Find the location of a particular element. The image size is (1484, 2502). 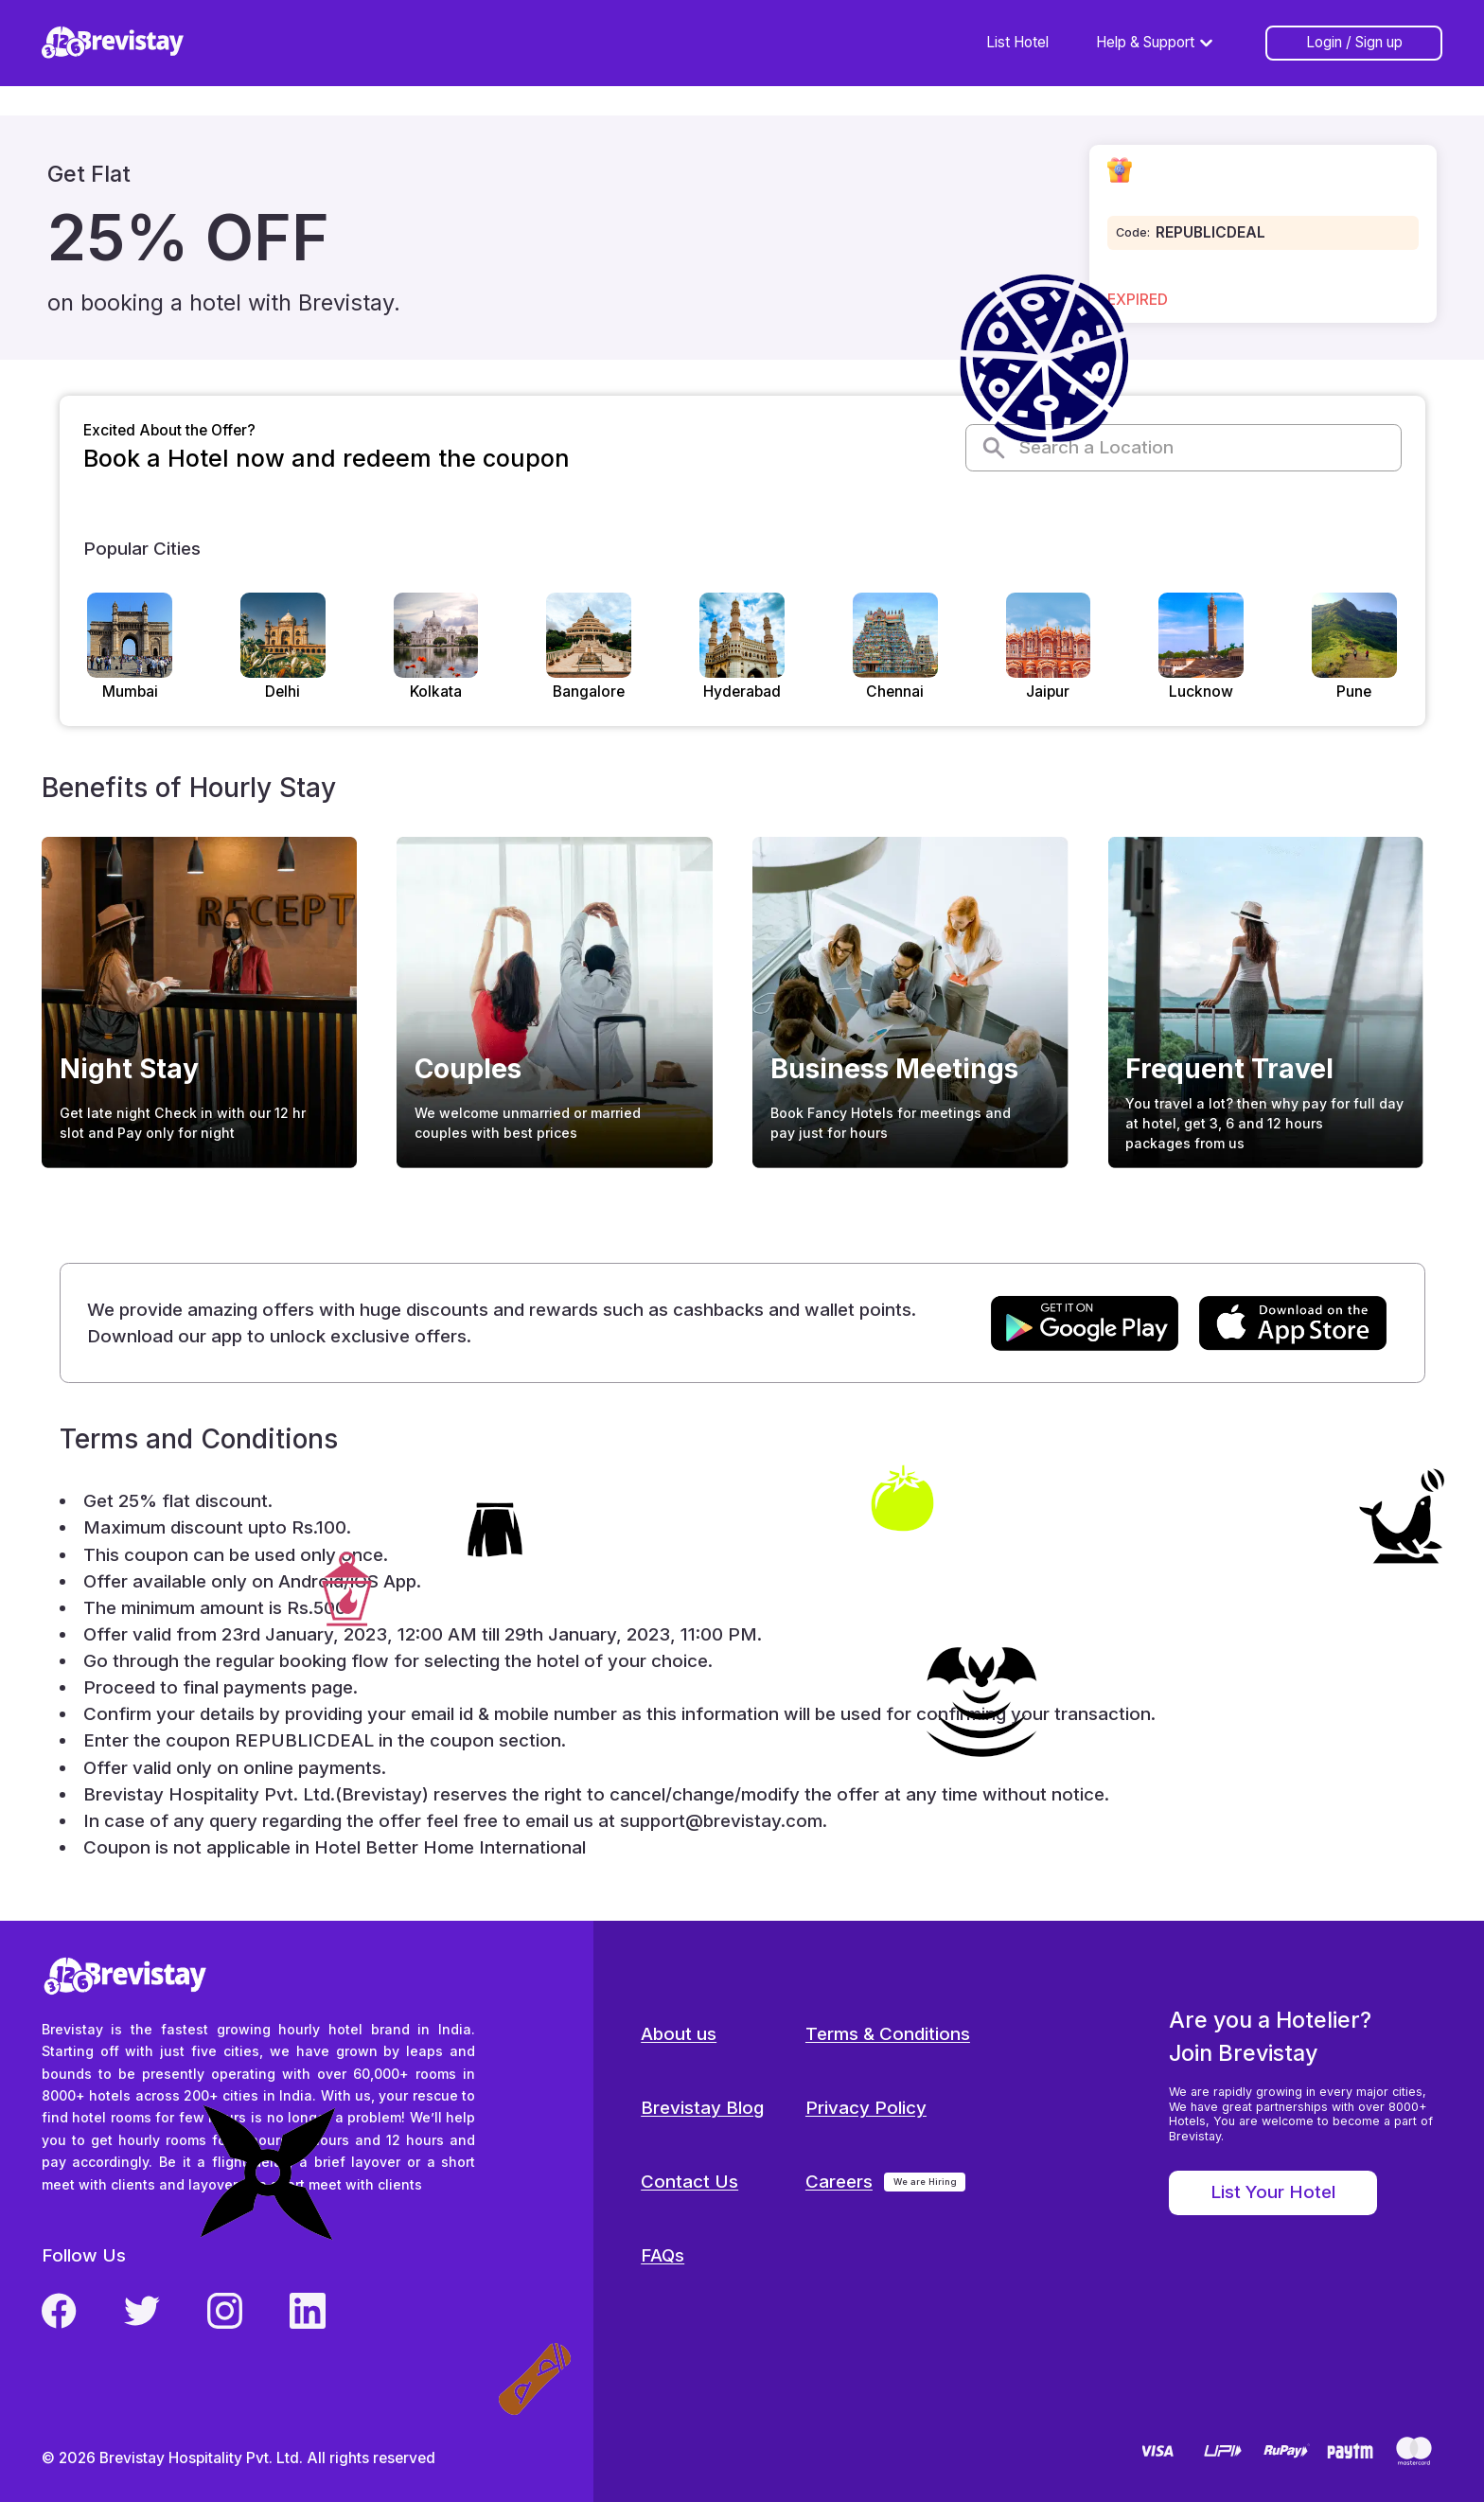

browse skirts in clothing catalog is located at coordinates (495, 1530).